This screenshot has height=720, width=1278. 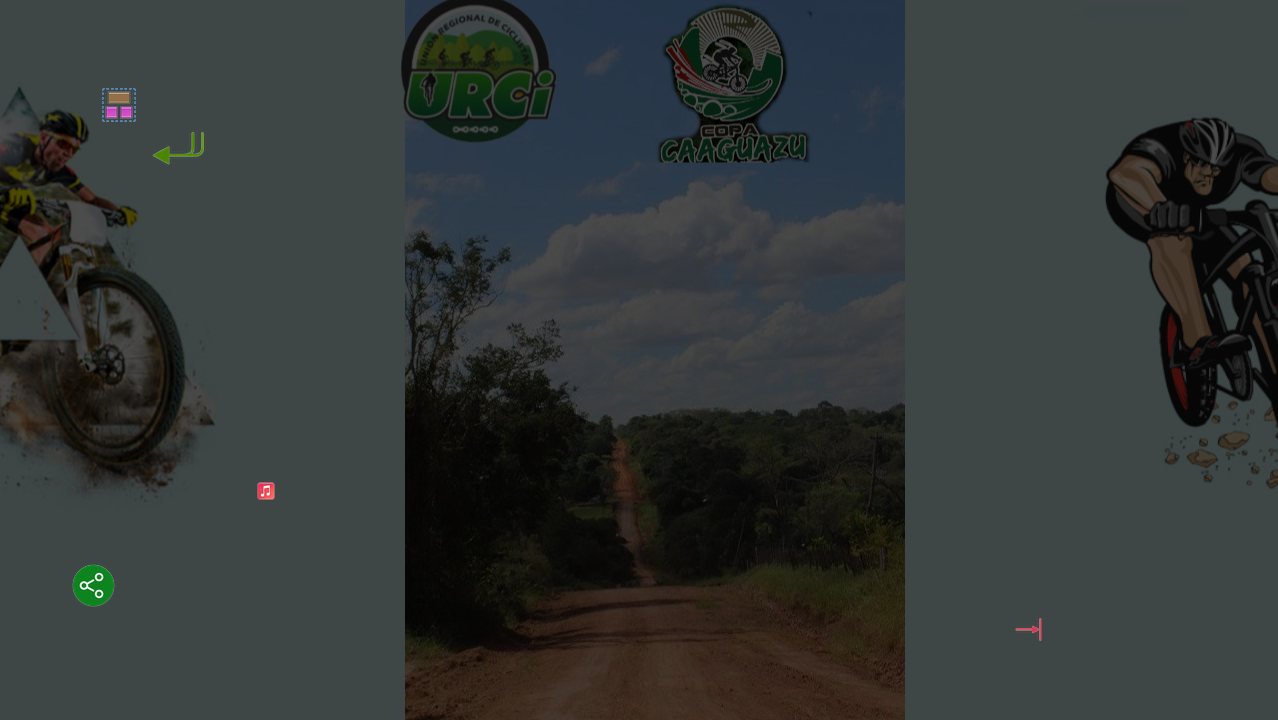 I want to click on skip to the last item in a list or queue, so click(x=1028, y=629).